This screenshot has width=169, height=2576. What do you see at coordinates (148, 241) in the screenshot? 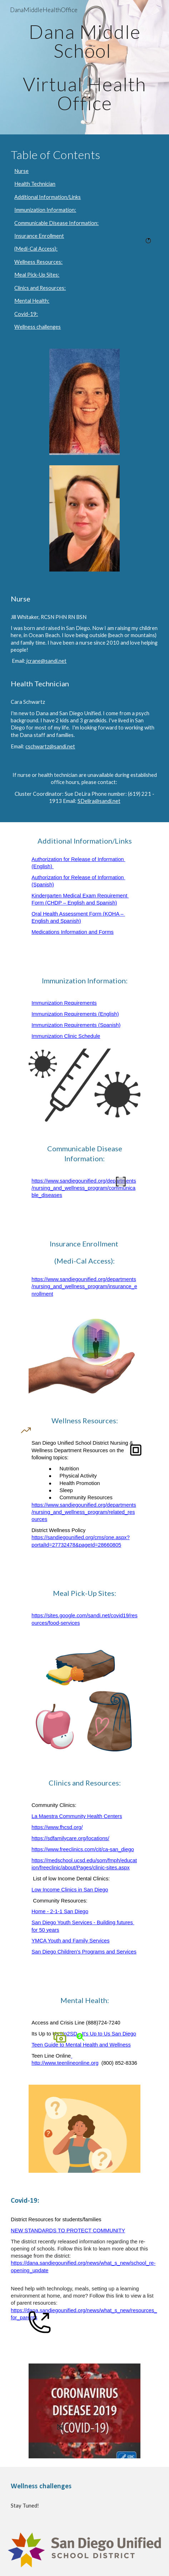
I see `indicates 10% progress or completion` at bounding box center [148, 241].